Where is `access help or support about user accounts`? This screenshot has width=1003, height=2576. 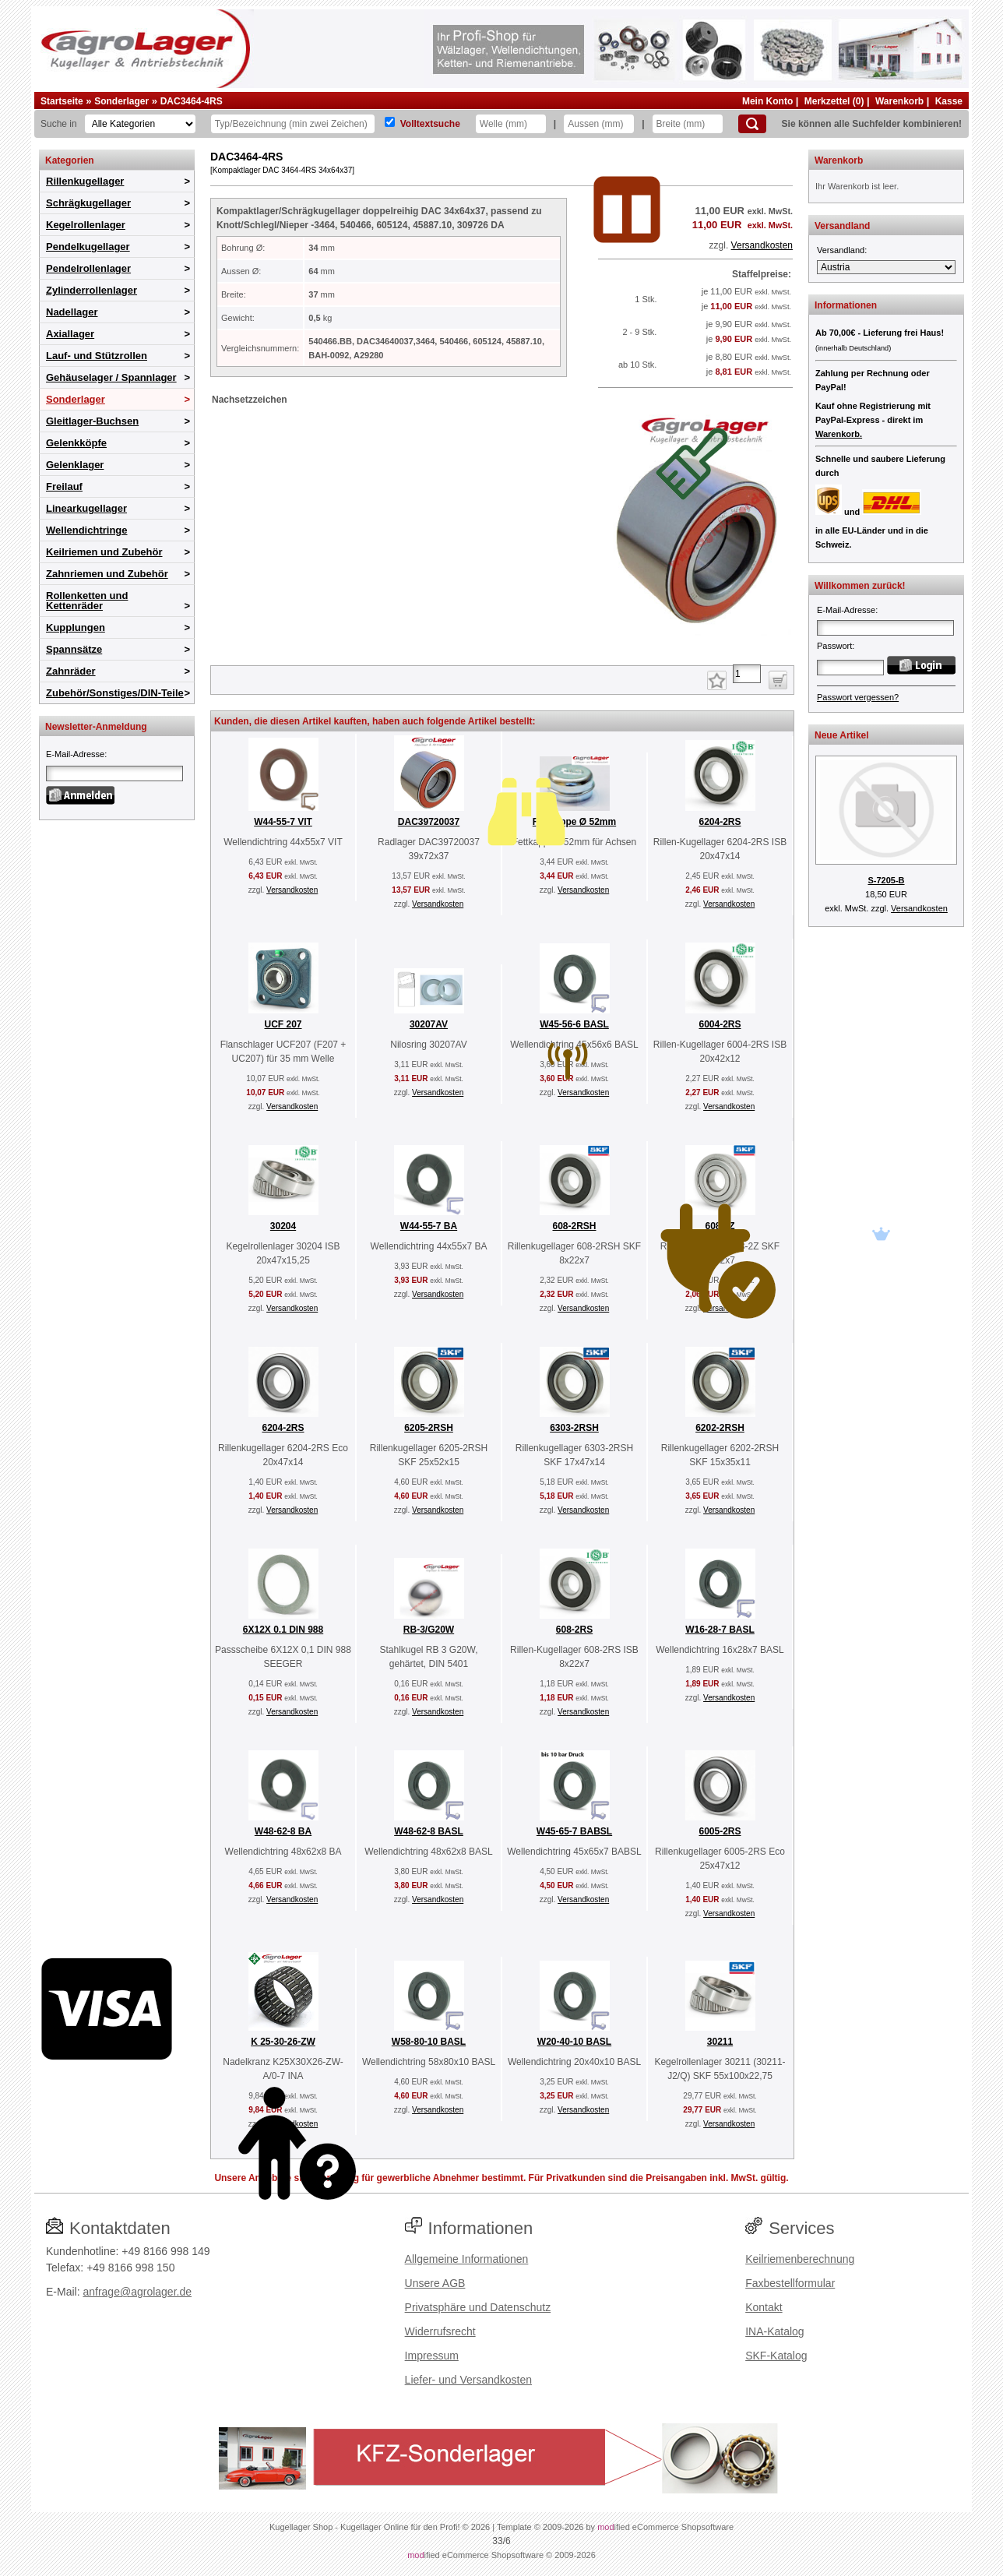 access help or support about user accounts is located at coordinates (293, 2143).